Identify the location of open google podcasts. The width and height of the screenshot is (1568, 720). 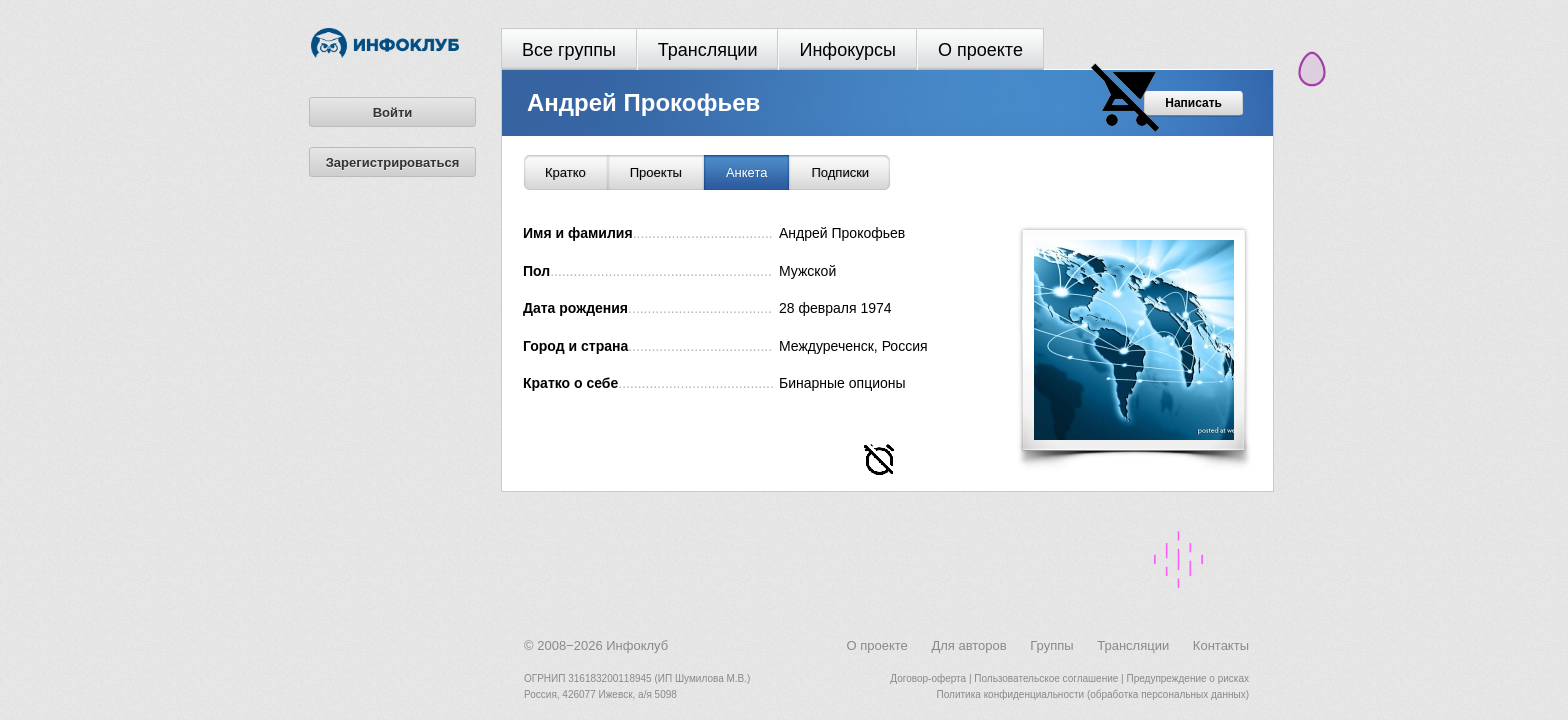
(1178, 559).